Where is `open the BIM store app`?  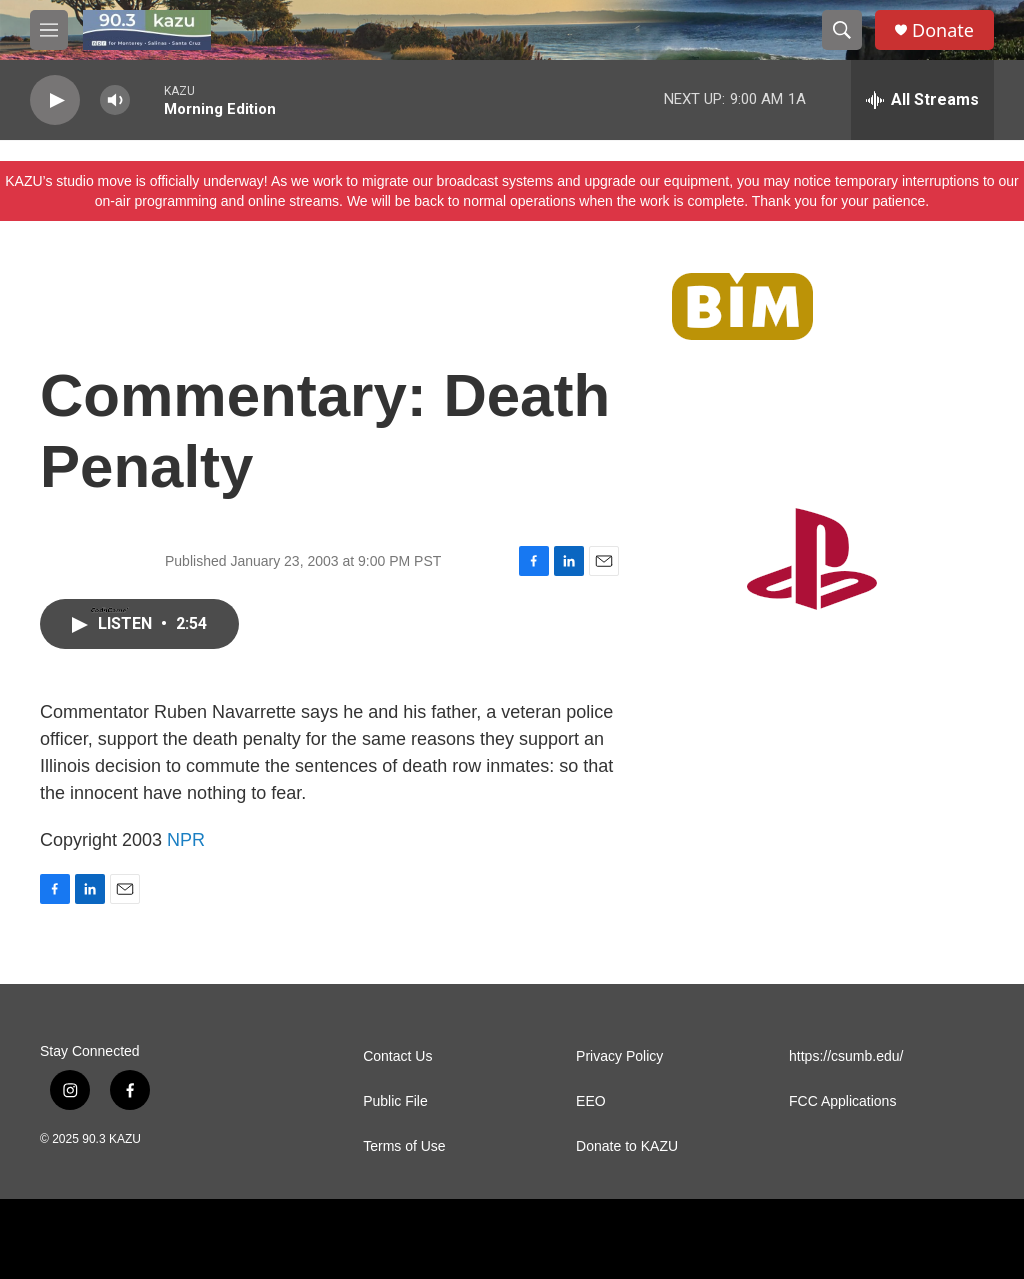
open the BIM store app is located at coordinates (742, 306).